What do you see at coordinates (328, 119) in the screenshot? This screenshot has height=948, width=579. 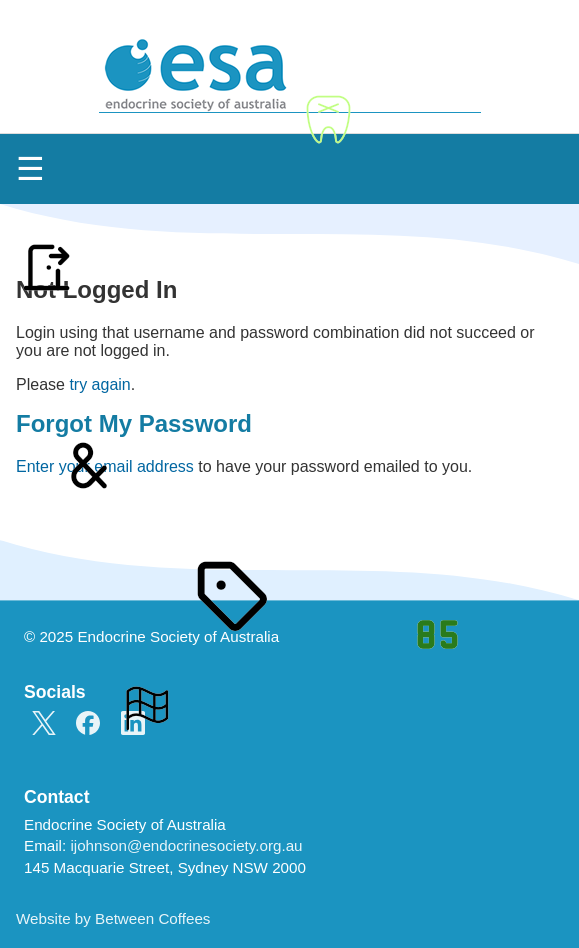 I see `access dental or oral health features` at bounding box center [328, 119].